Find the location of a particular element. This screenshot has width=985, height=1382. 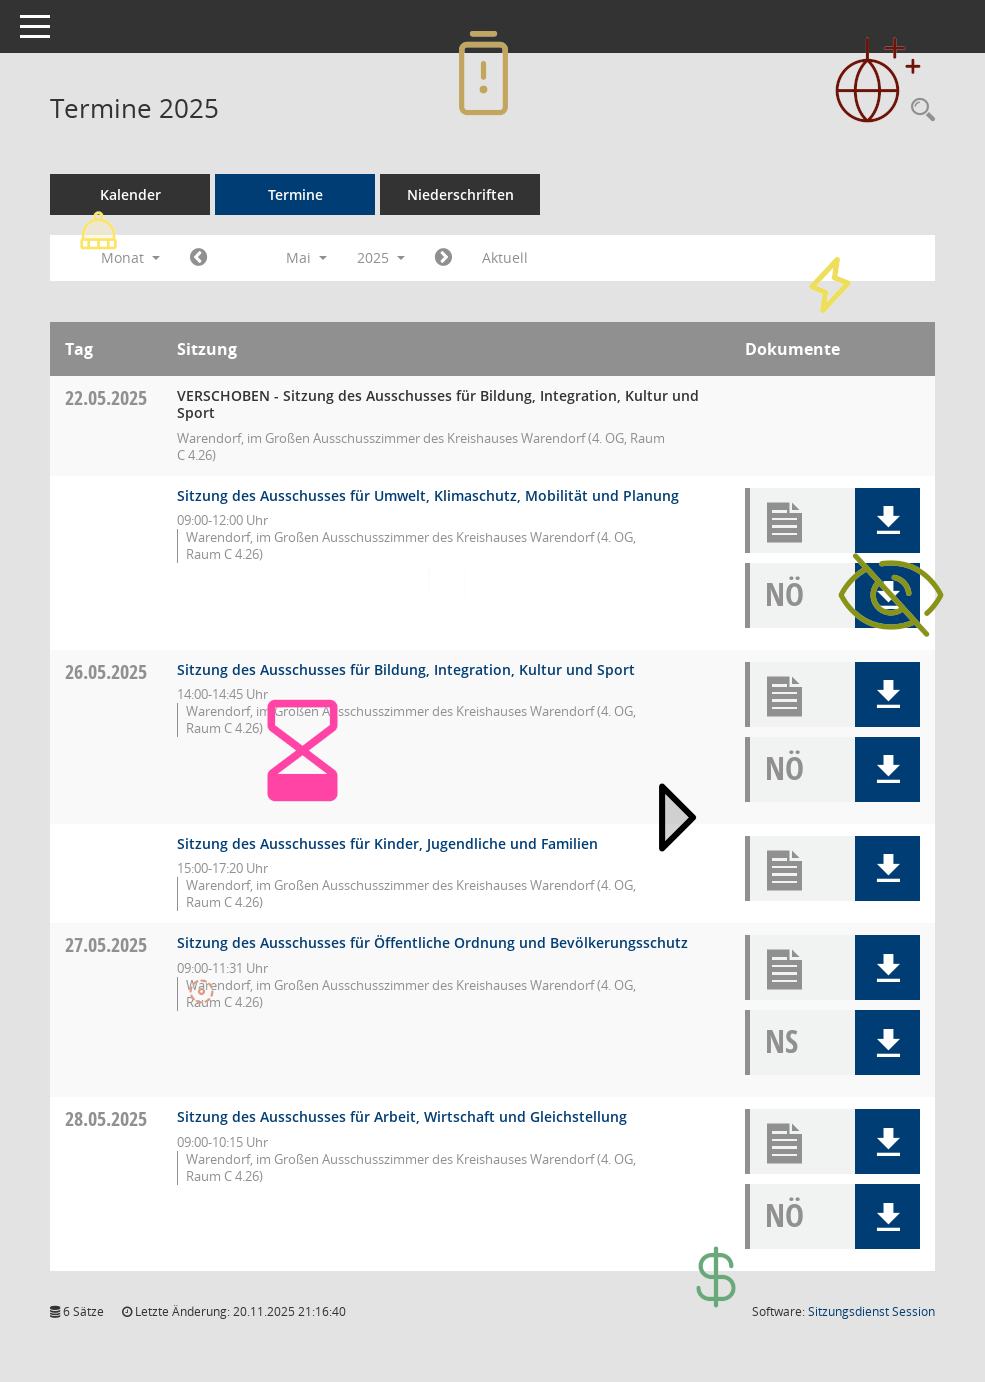

indicates time is running low is located at coordinates (302, 750).